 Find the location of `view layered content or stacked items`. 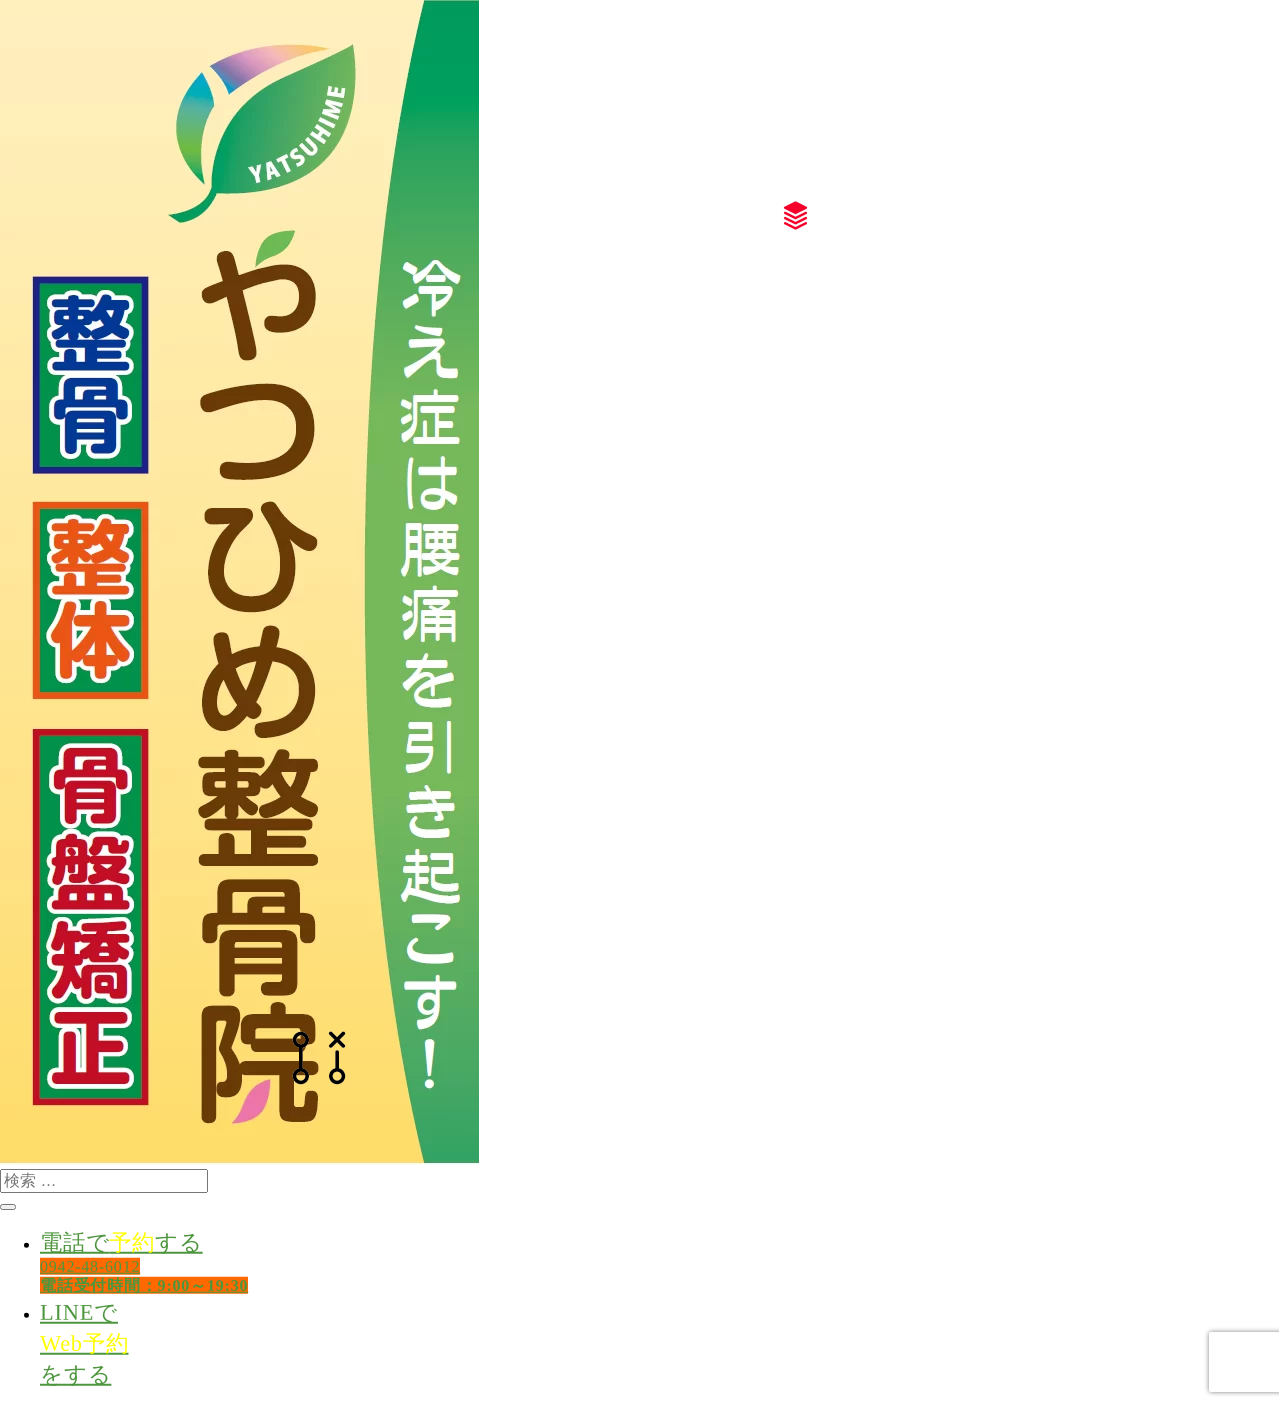

view layered content or stacked items is located at coordinates (795, 215).